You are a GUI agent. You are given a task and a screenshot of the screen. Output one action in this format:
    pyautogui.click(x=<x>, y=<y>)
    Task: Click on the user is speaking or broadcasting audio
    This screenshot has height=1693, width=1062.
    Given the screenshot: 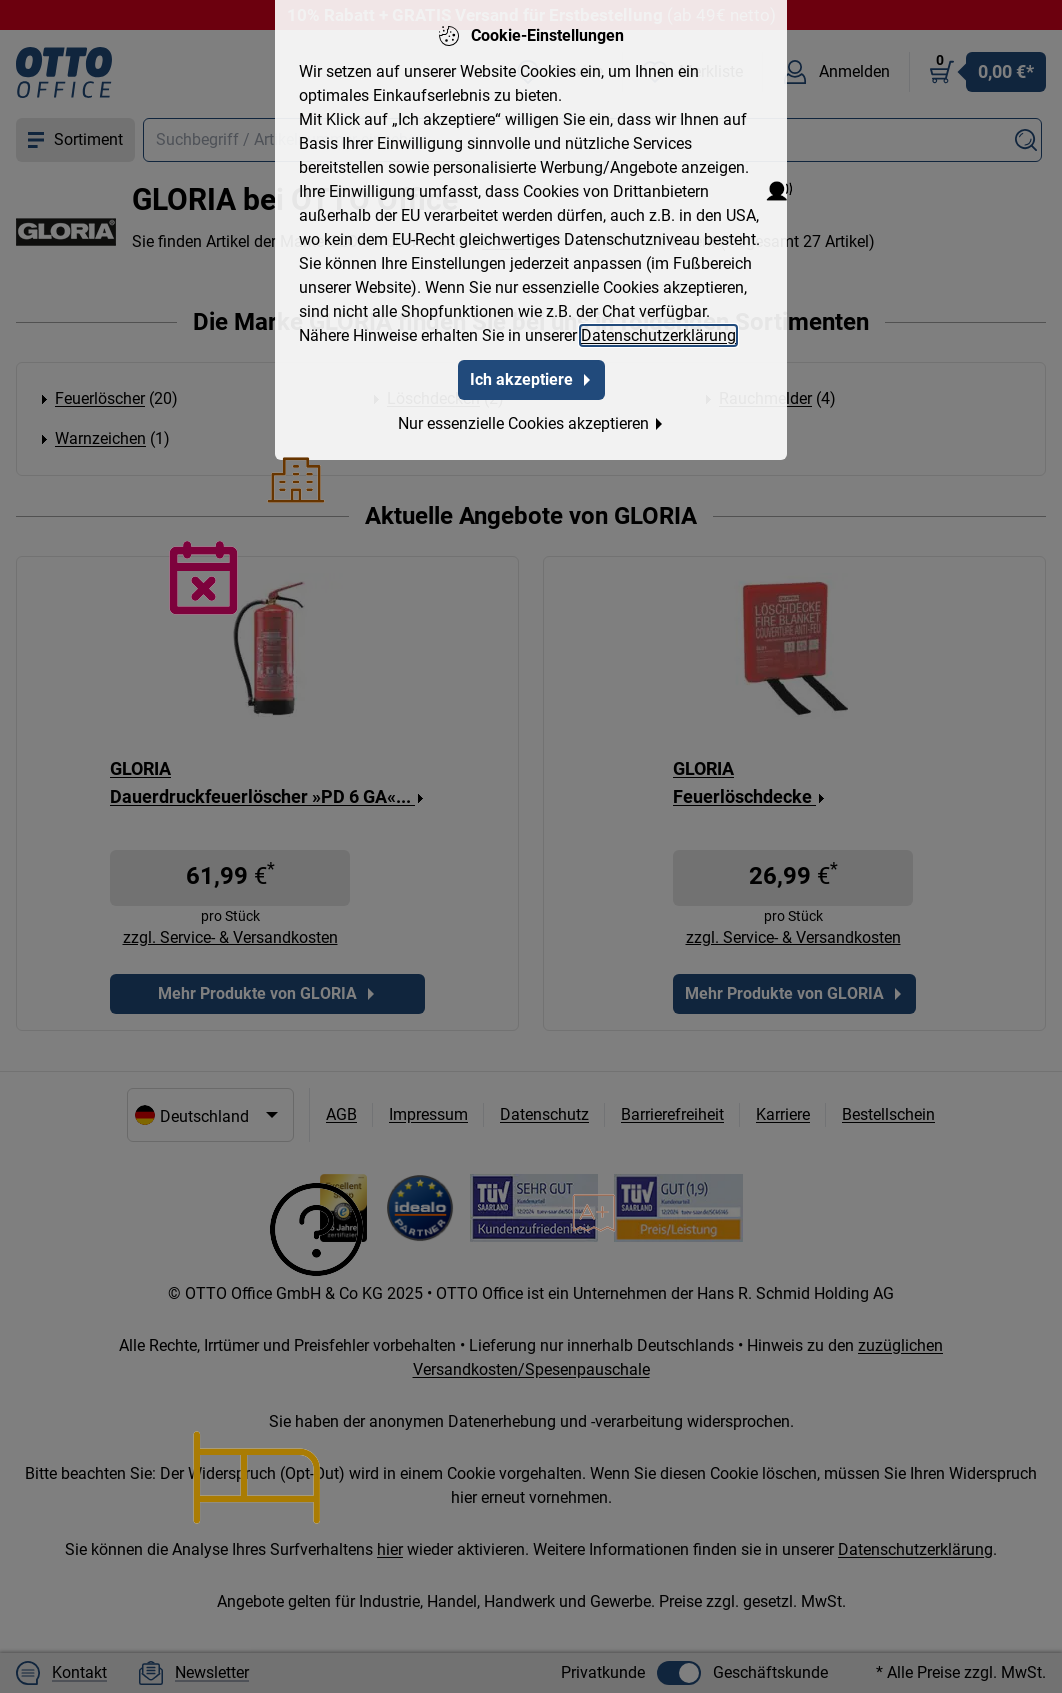 What is the action you would take?
    pyautogui.click(x=779, y=191)
    